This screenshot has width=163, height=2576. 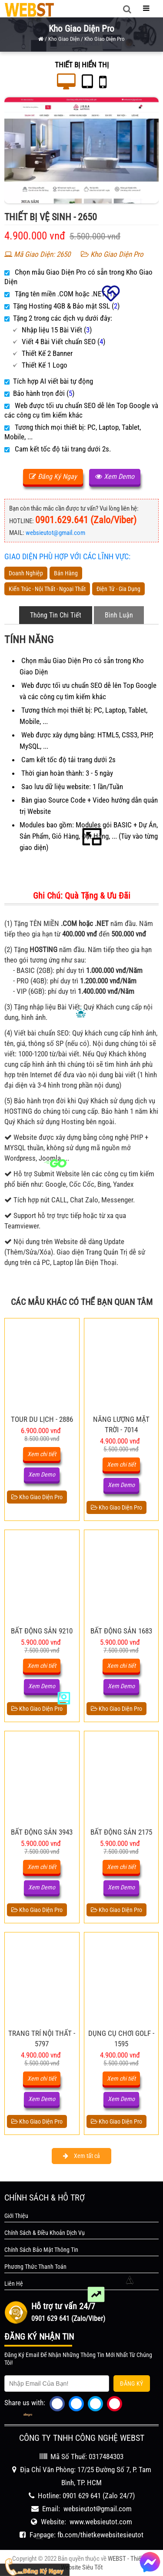 What do you see at coordinates (96, 2294) in the screenshot?
I see `view financial performance or fund growth` at bounding box center [96, 2294].